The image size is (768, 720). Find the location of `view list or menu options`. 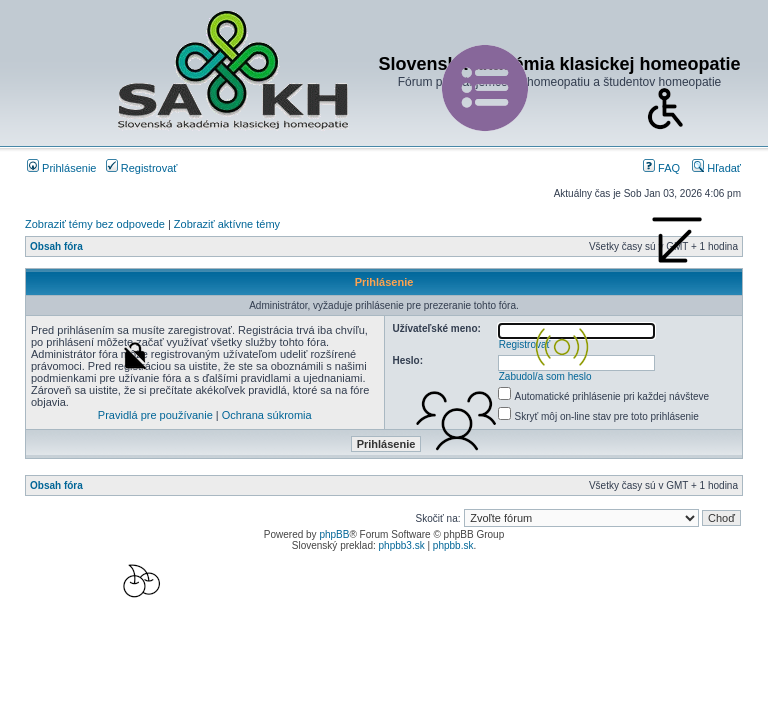

view list or menu options is located at coordinates (485, 88).